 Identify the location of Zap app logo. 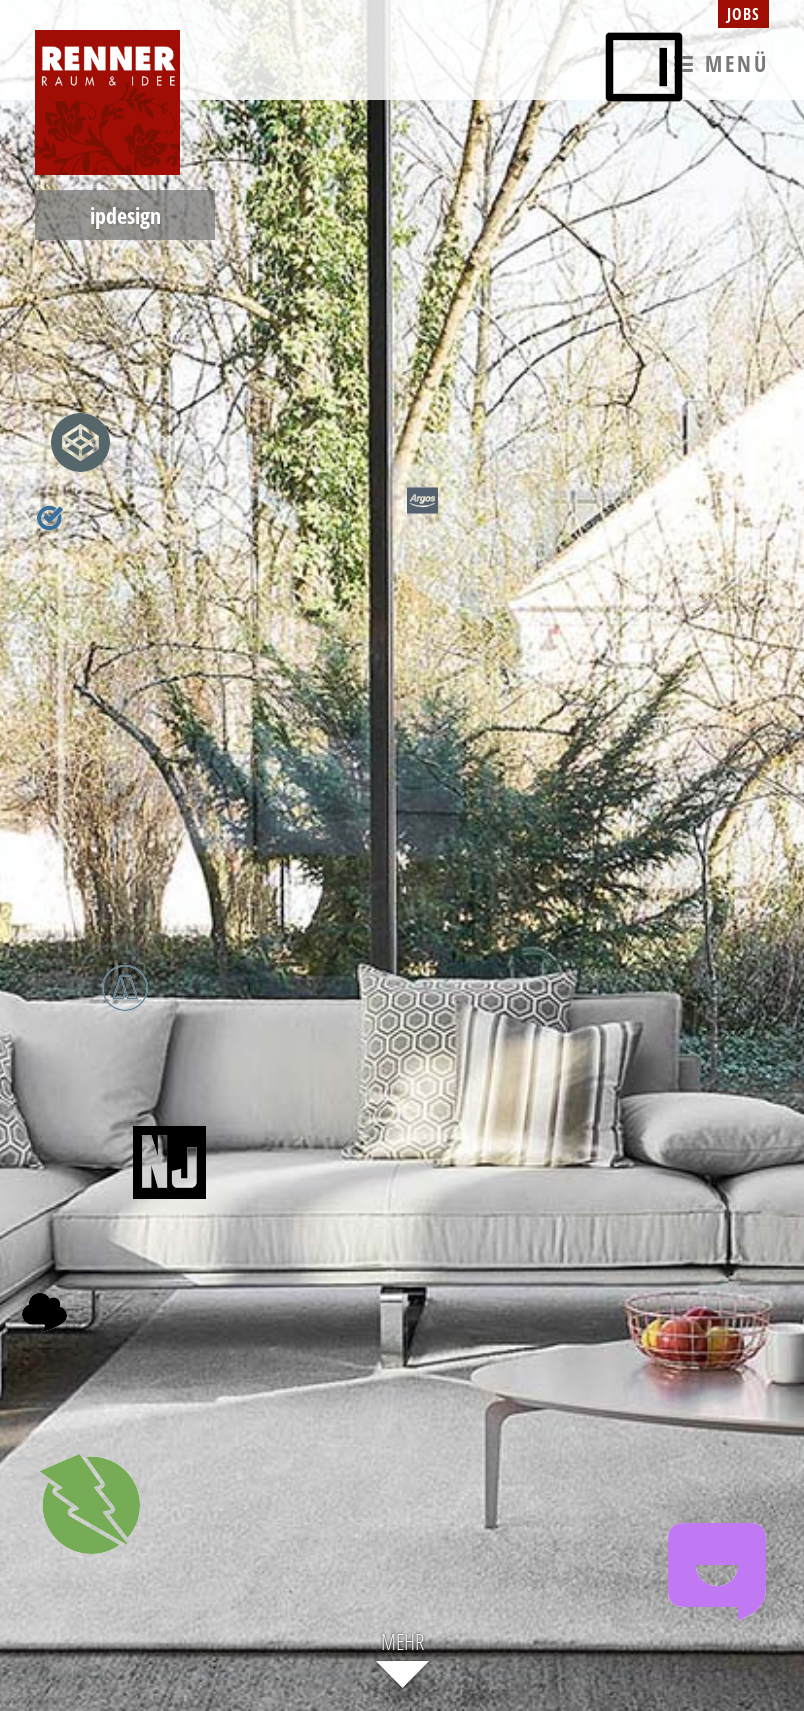
(90, 1504).